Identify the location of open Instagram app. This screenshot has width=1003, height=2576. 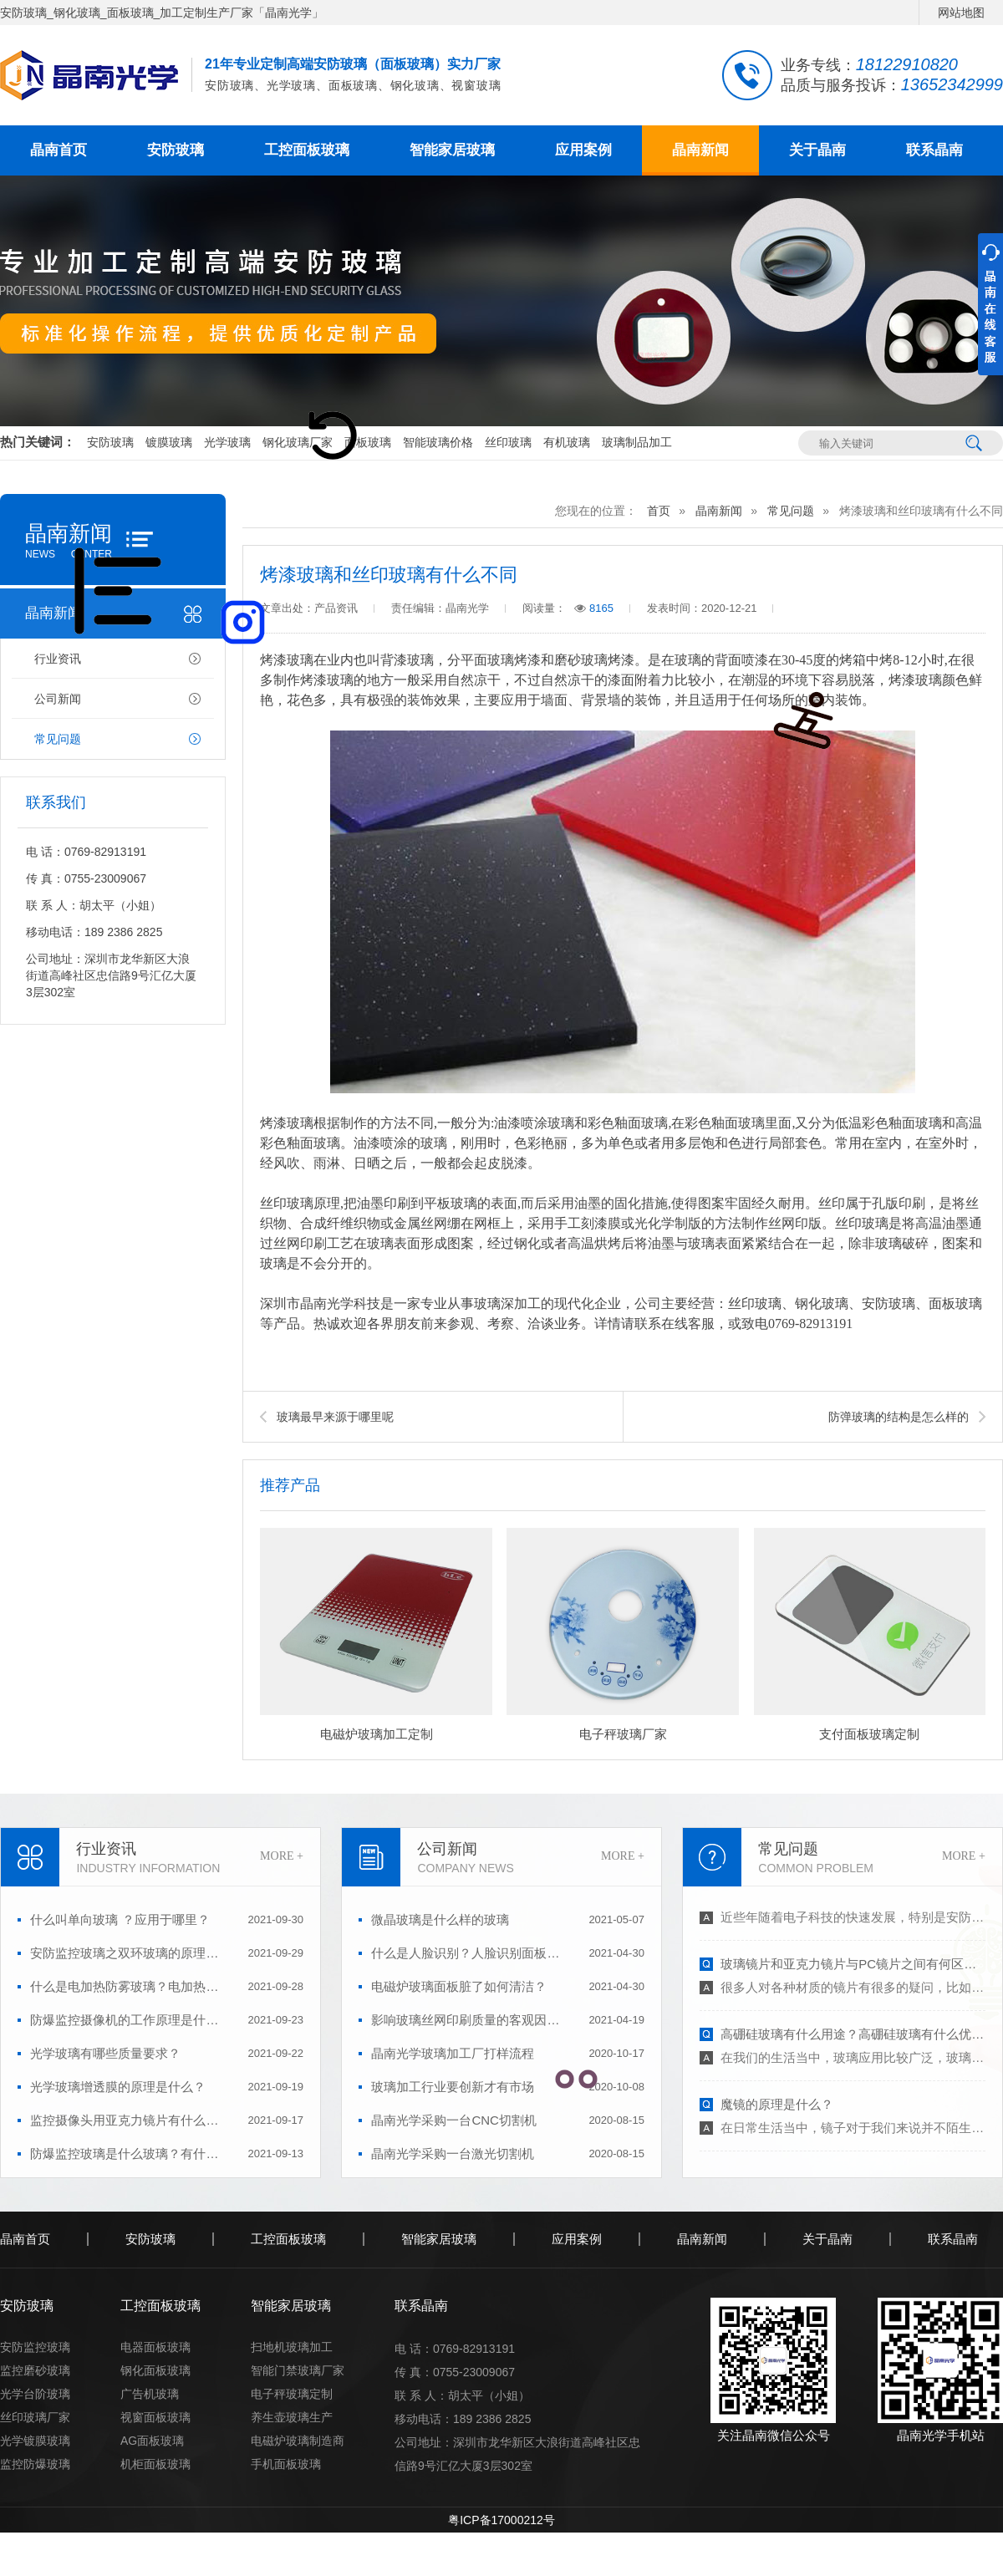
(242, 622).